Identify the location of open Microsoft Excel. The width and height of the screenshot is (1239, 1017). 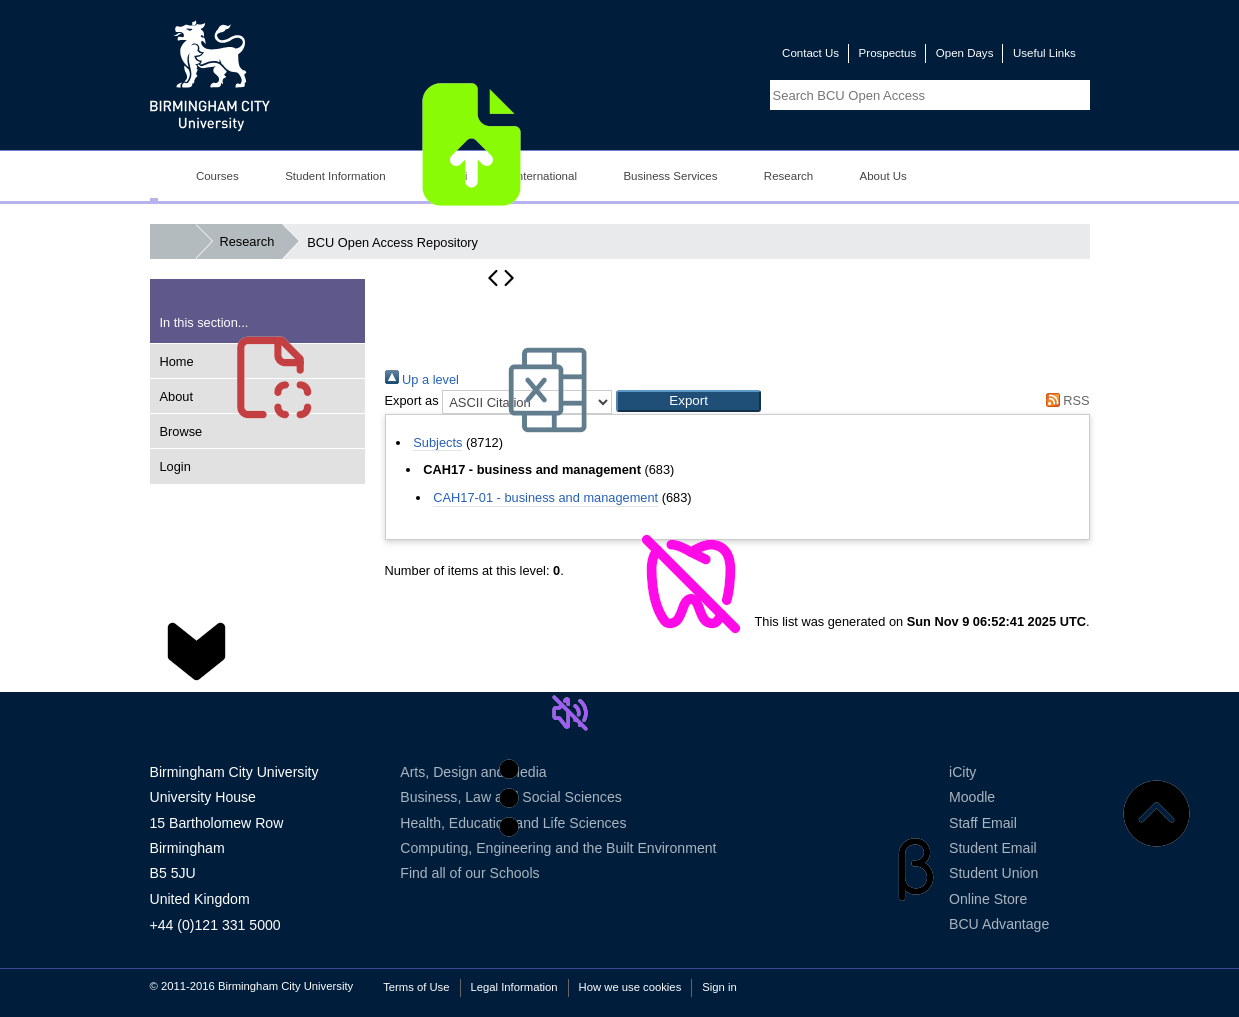
(551, 390).